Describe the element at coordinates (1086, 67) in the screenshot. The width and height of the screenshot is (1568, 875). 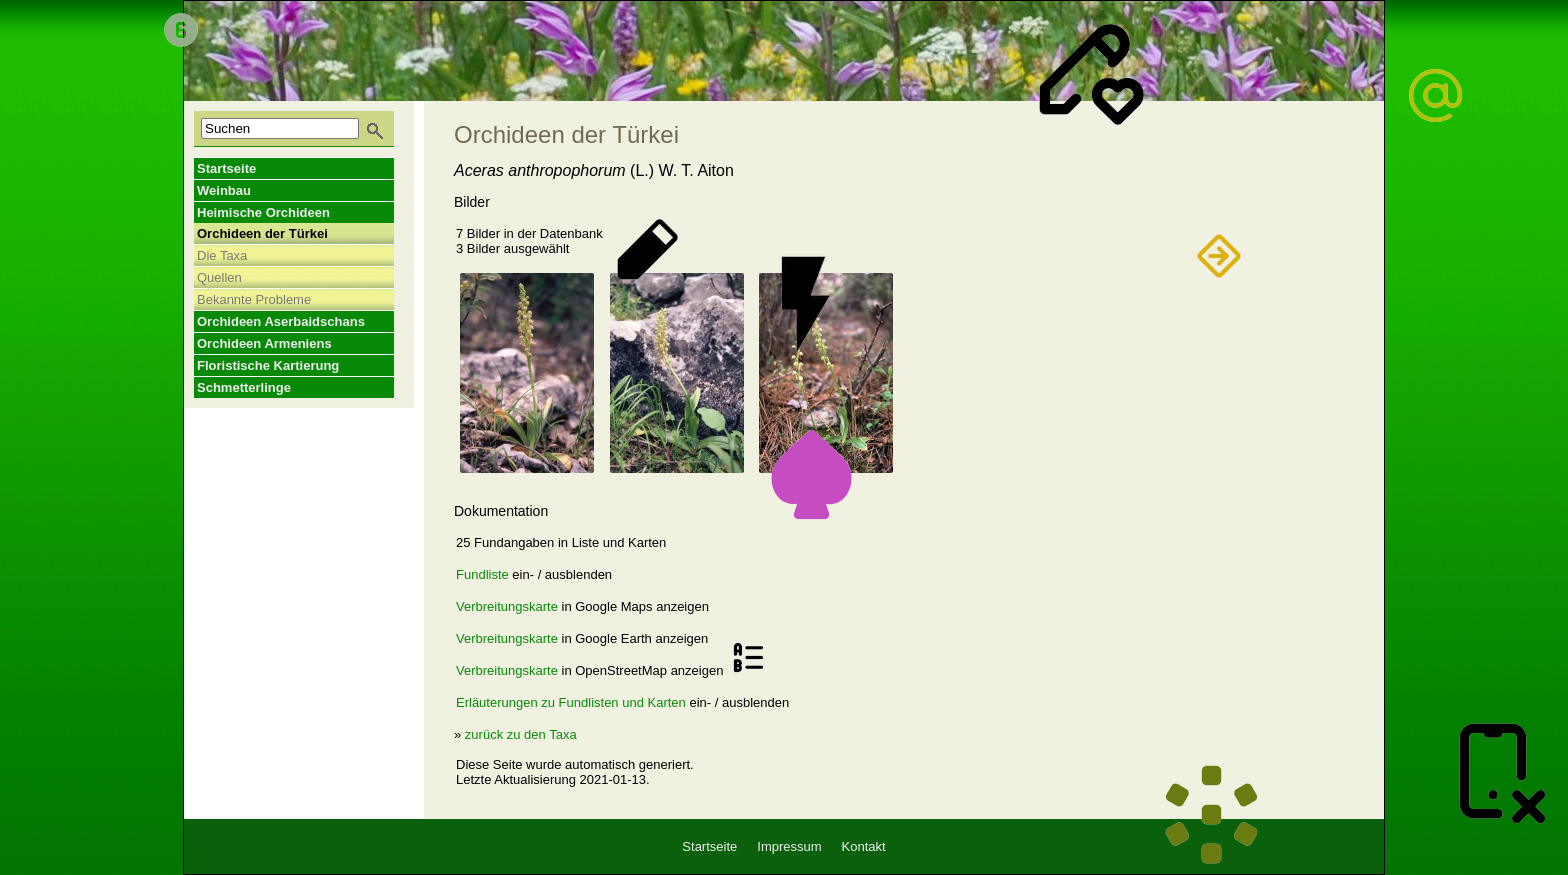
I see `edit your favorites or liked items` at that location.